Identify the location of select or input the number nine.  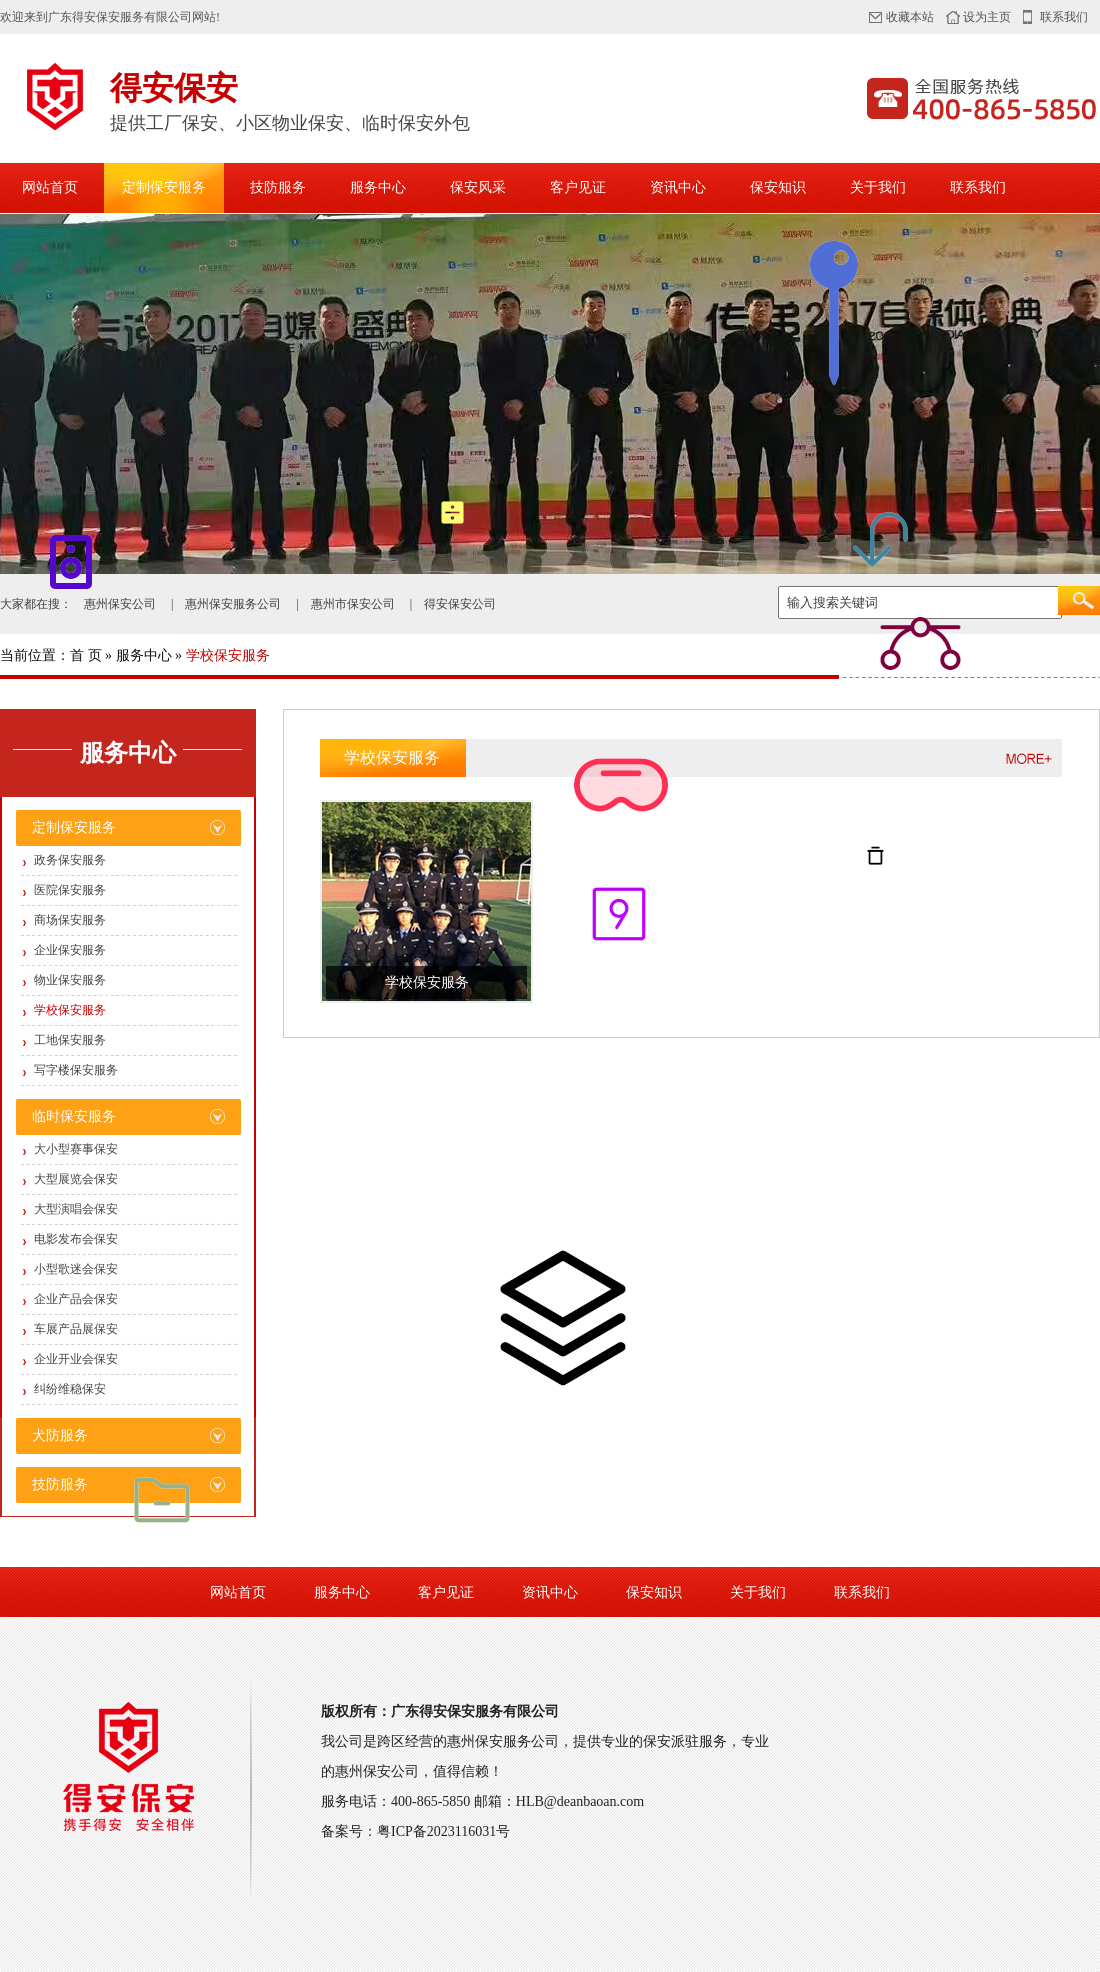
(619, 914).